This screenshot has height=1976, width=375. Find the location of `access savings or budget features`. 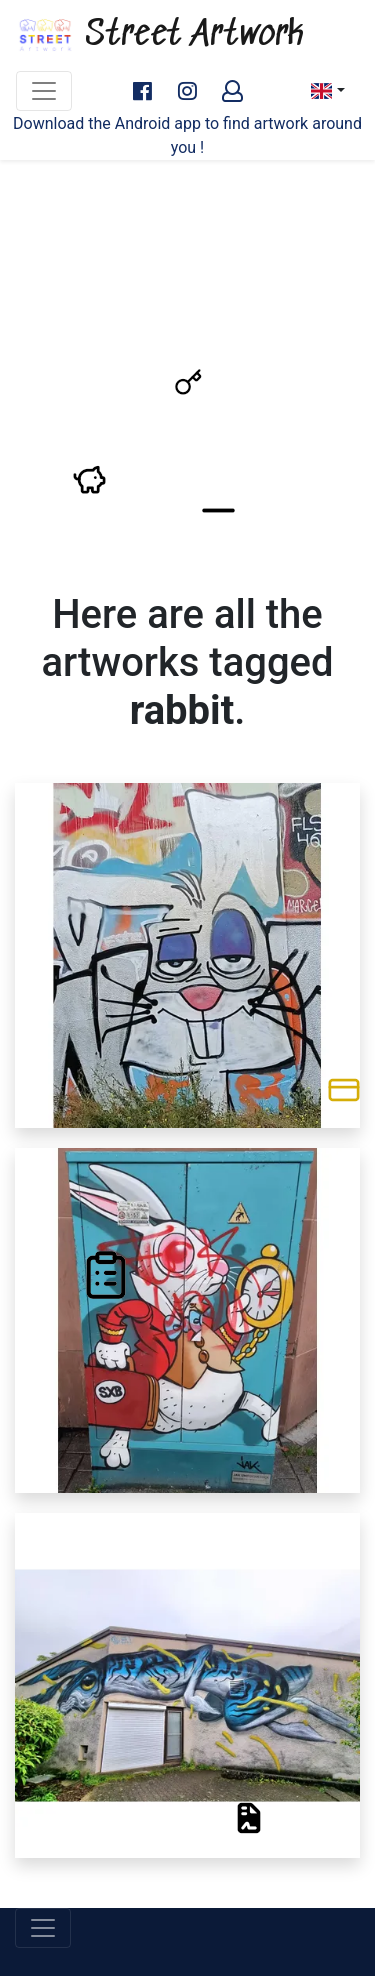

access savings or budget features is located at coordinates (89, 480).